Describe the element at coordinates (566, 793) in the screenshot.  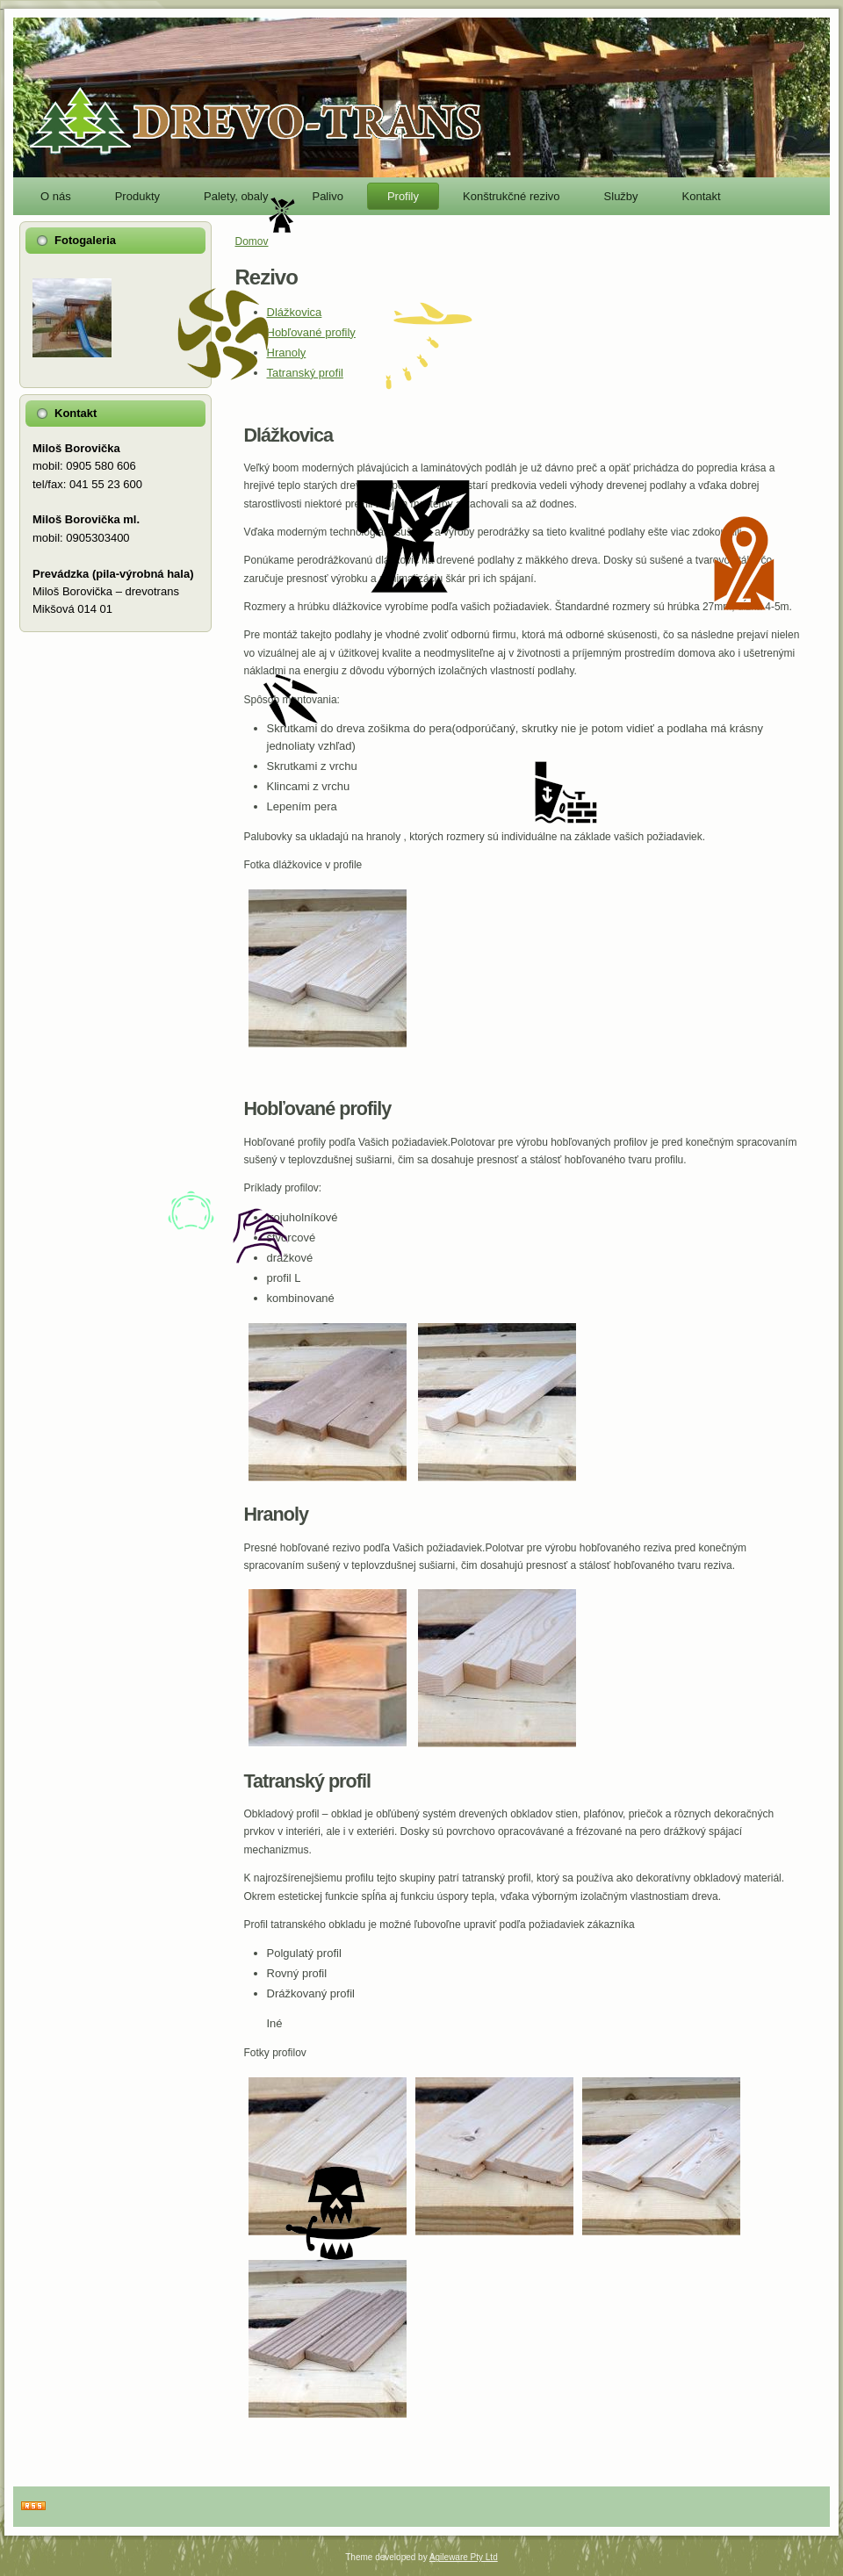
I see `access harbor or port facilities` at that location.